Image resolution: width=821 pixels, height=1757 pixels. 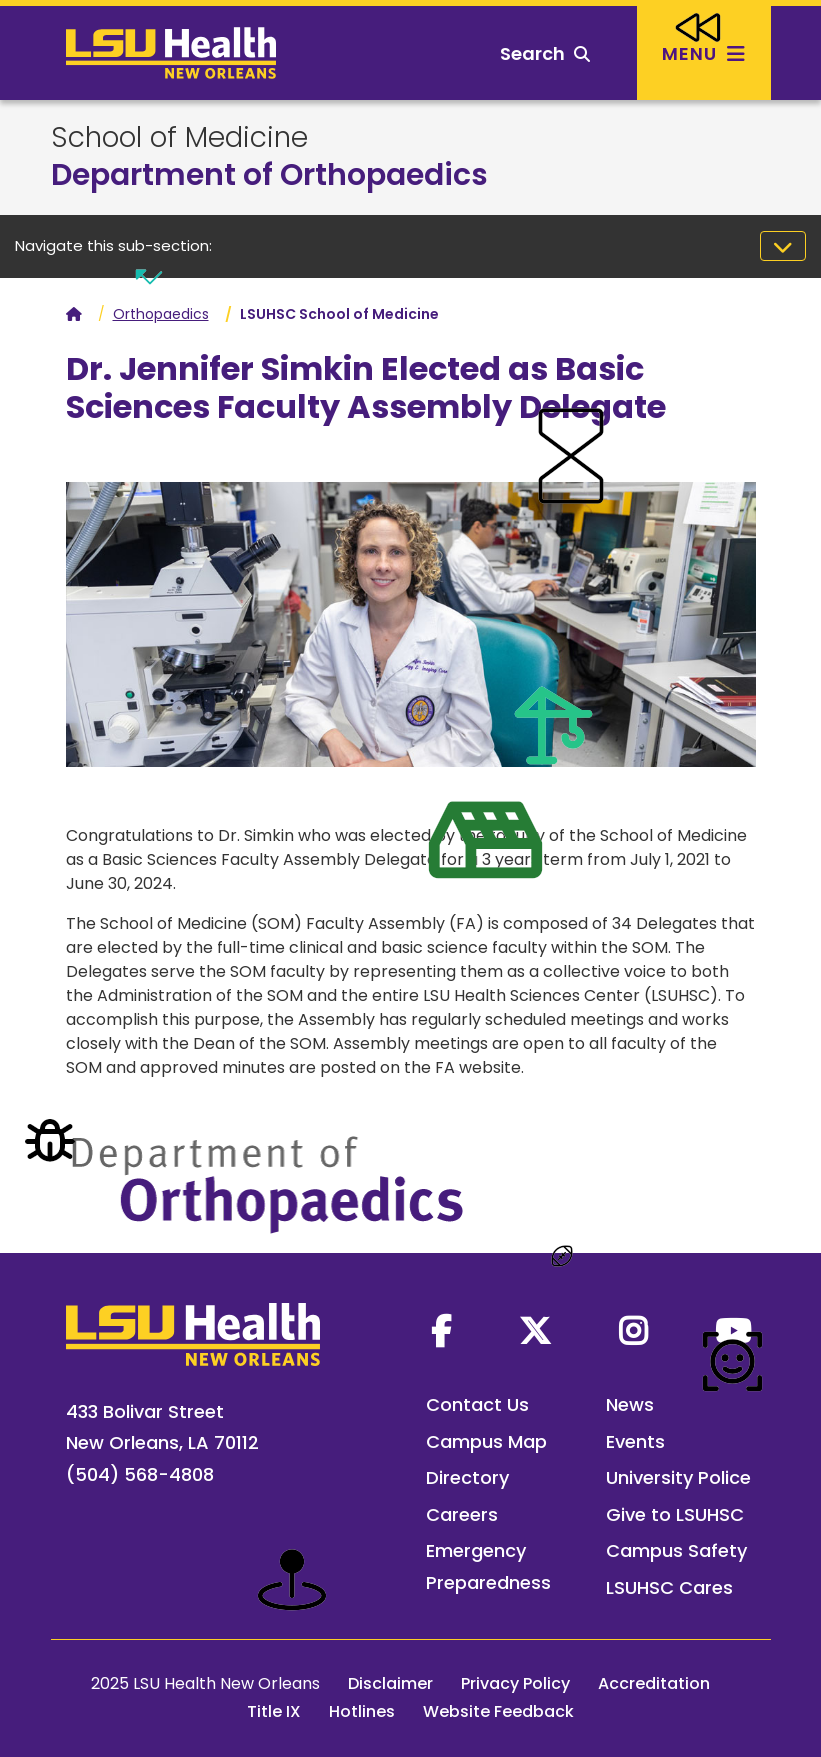 I want to click on go back or return to previous step, so click(x=149, y=276).